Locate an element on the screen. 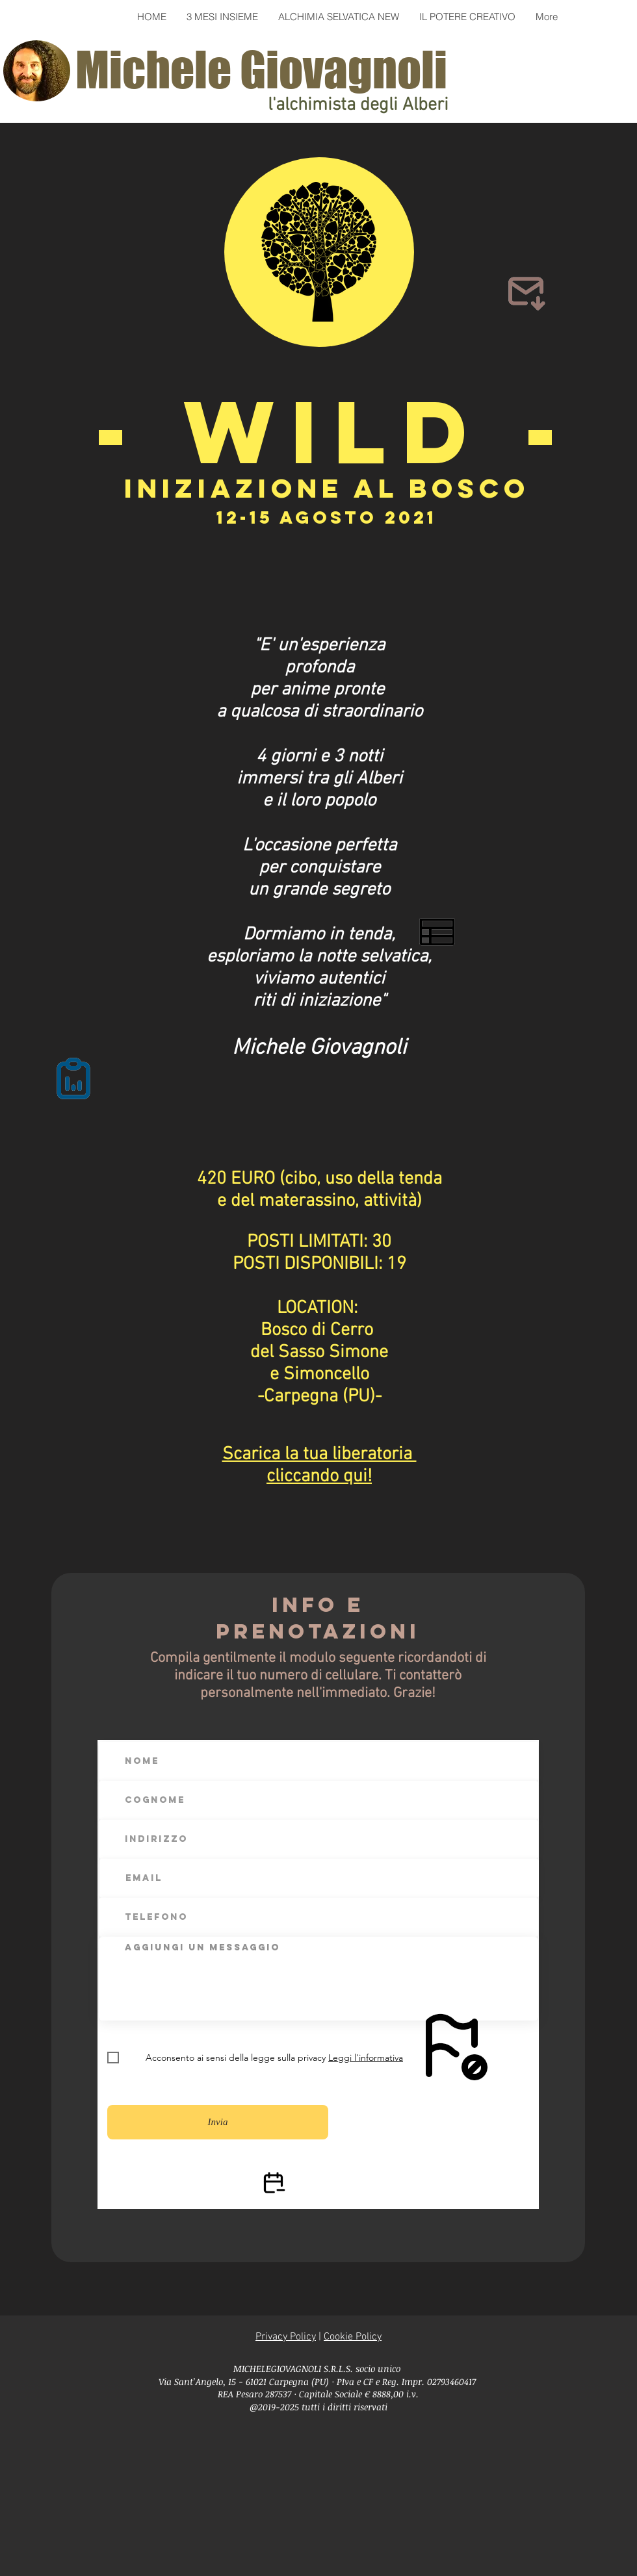 The height and width of the screenshot is (2576, 637). view analytics report is located at coordinates (73, 1078).